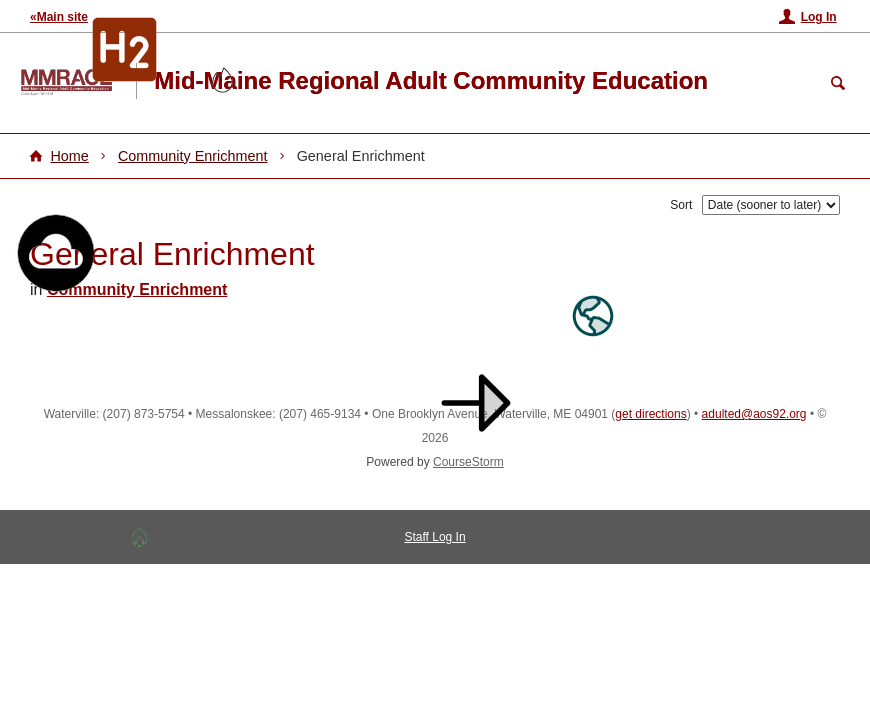  Describe the element at coordinates (124, 49) in the screenshot. I see `format text as heading level 2` at that location.